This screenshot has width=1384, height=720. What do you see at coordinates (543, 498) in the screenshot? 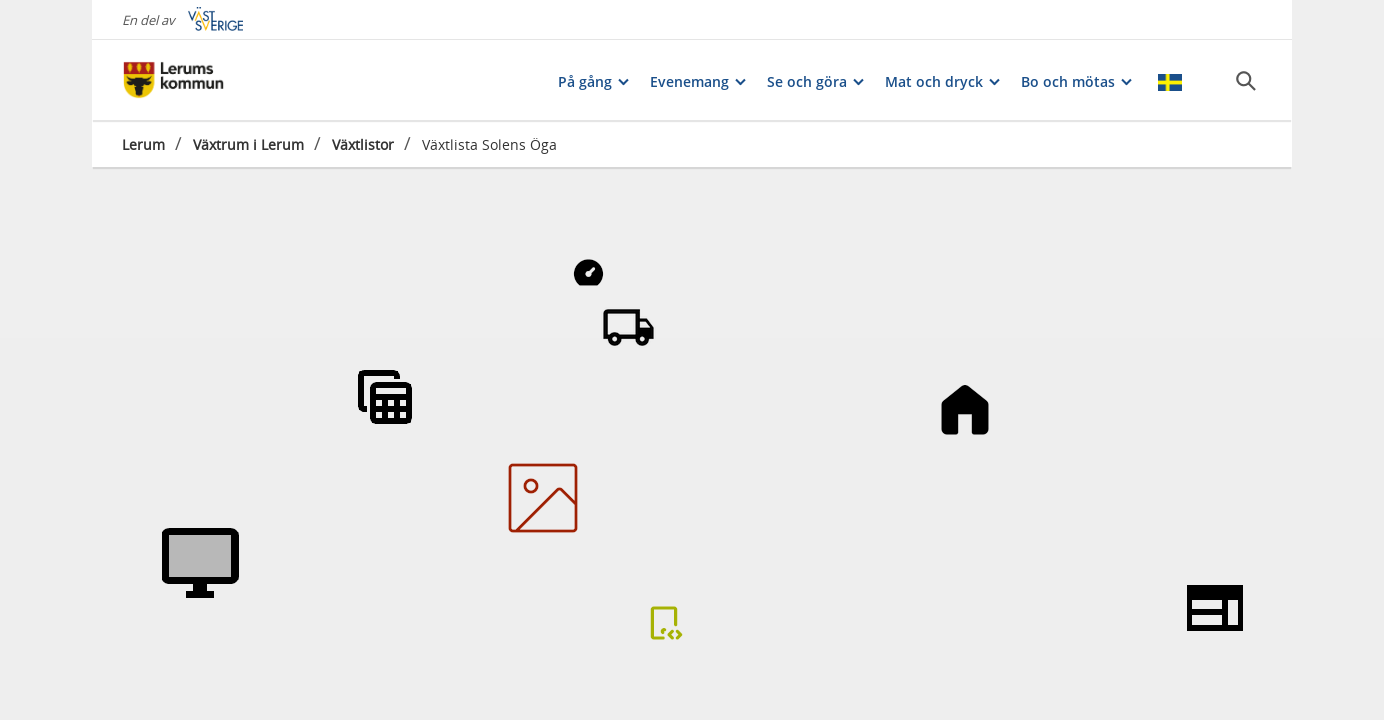
I see `view or open an image` at bounding box center [543, 498].